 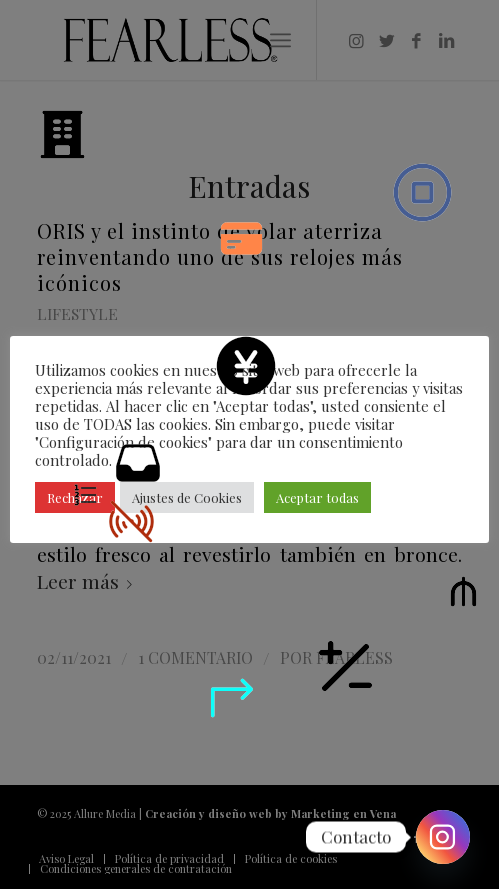 What do you see at coordinates (463, 591) in the screenshot?
I see `indicates azerbaijani manat currency` at bounding box center [463, 591].